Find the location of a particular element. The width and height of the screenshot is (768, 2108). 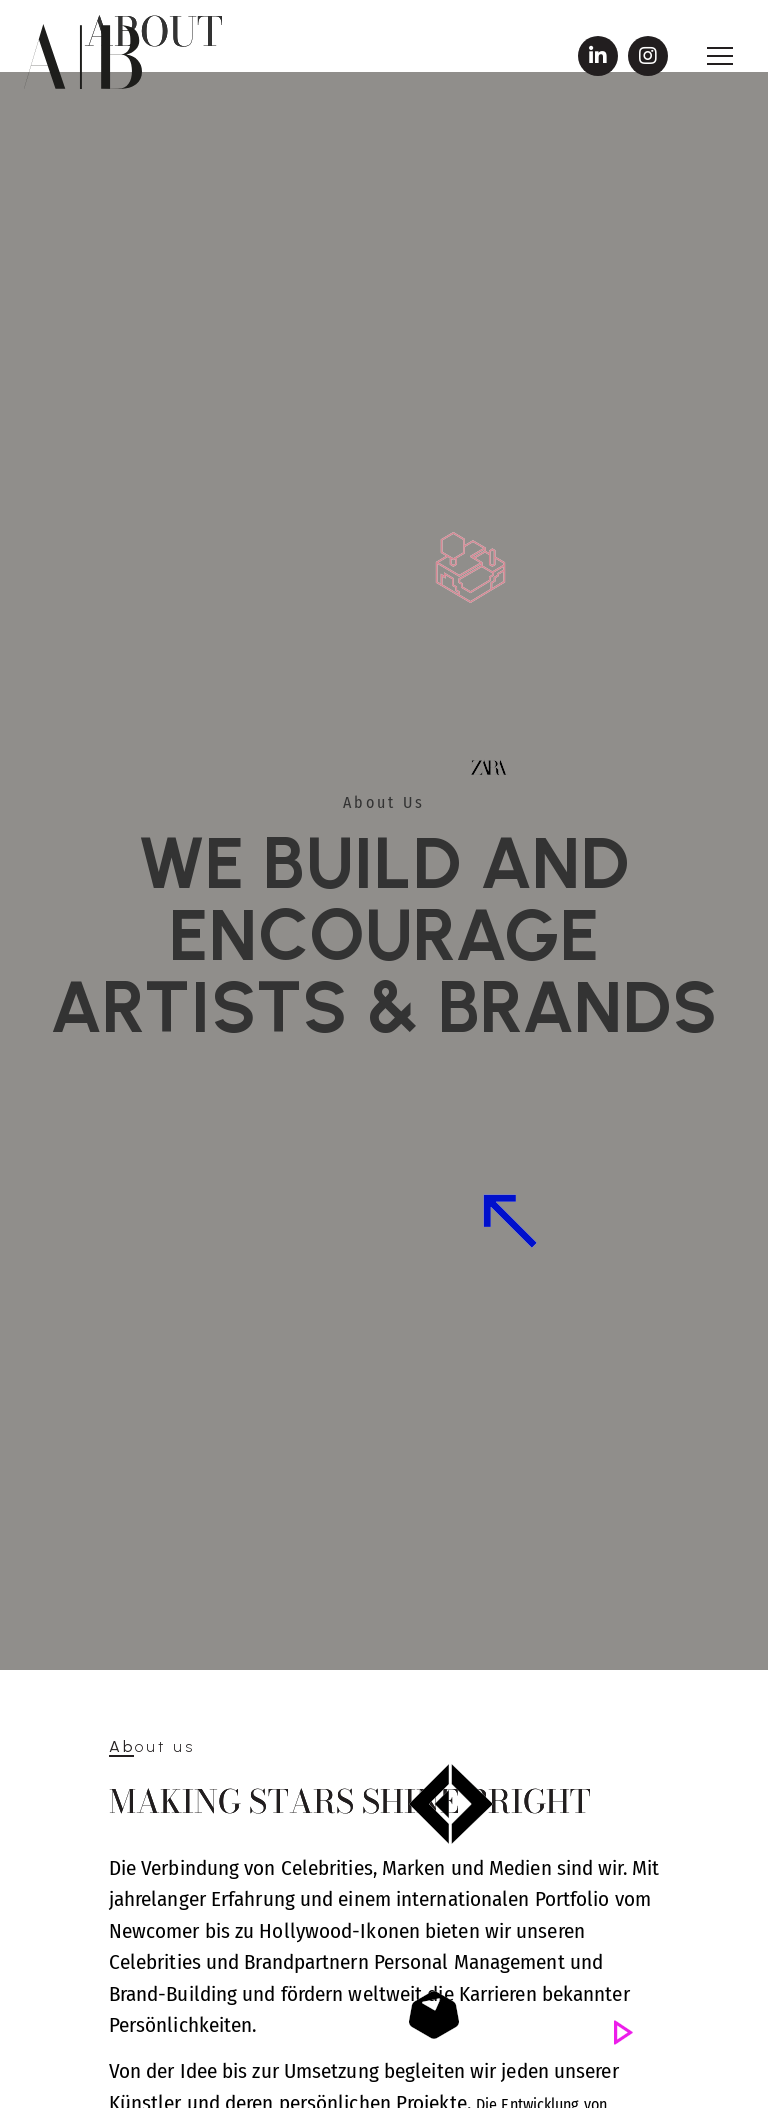

open RunKit node.js playground is located at coordinates (434, 2015).